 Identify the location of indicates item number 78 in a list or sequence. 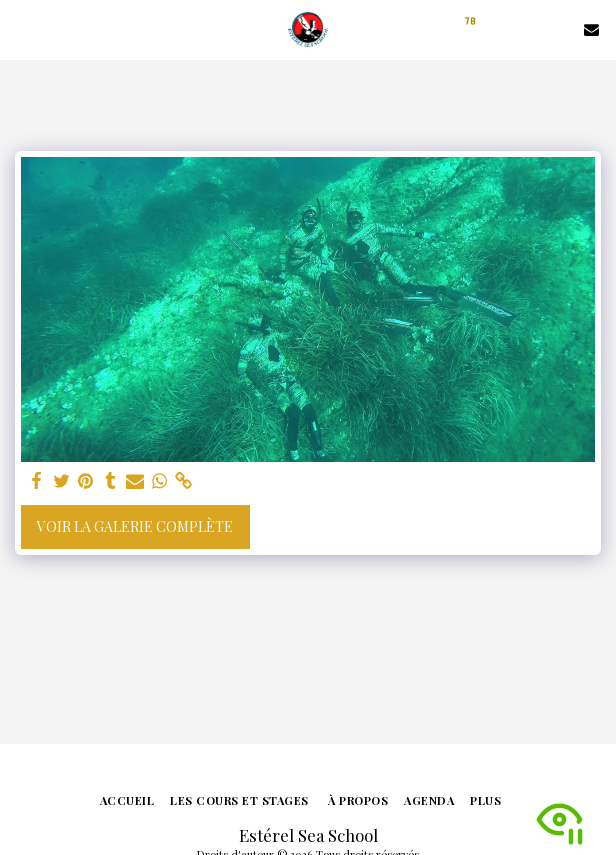
(470, 21).